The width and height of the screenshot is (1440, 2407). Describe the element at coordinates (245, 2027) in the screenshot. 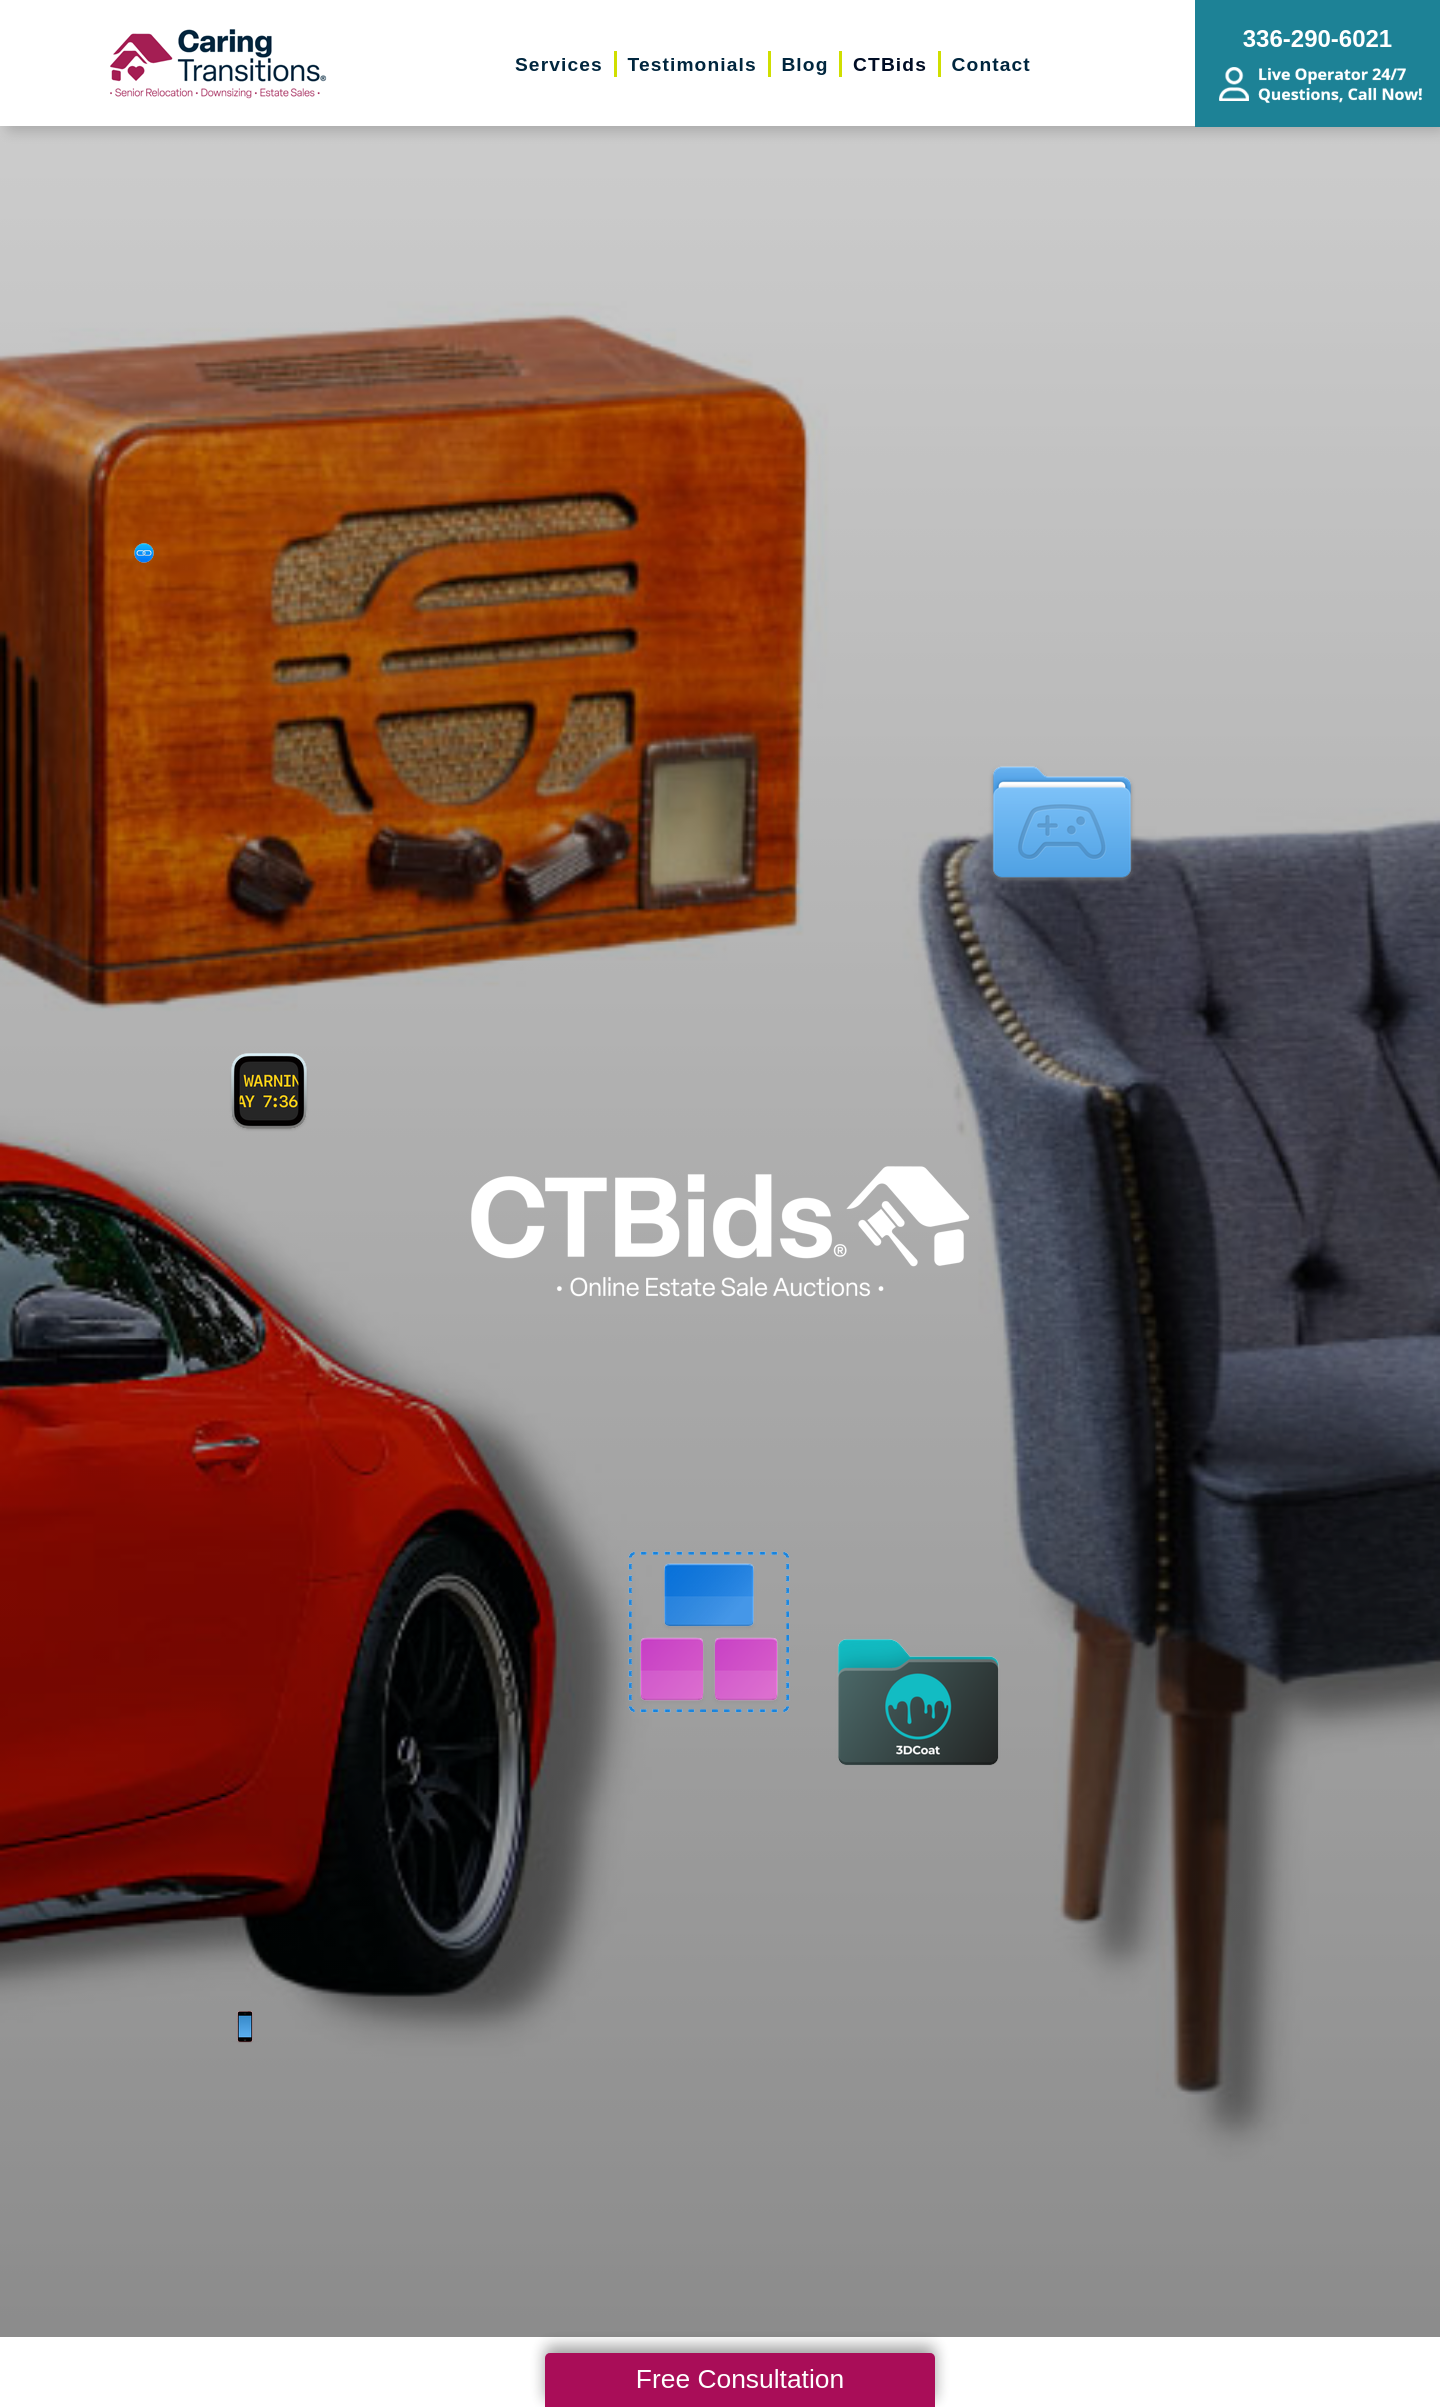

I see `manage connected iPhone 5c device` at that location.